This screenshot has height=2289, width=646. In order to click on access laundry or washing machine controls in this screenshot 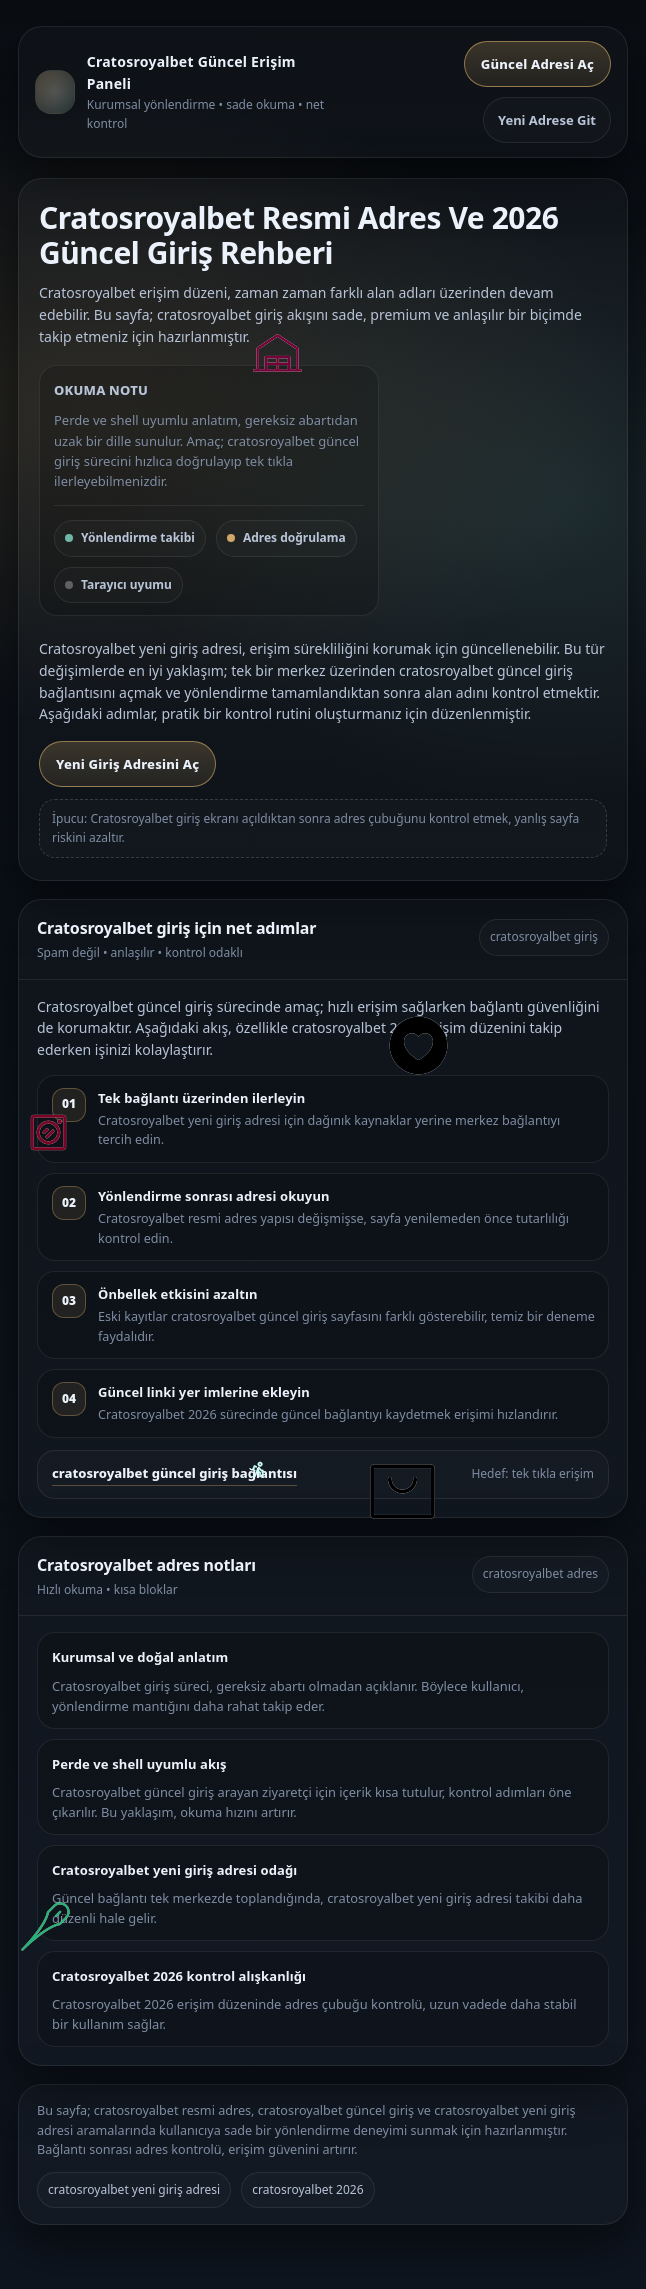, I will do `click(48, 1132)`.